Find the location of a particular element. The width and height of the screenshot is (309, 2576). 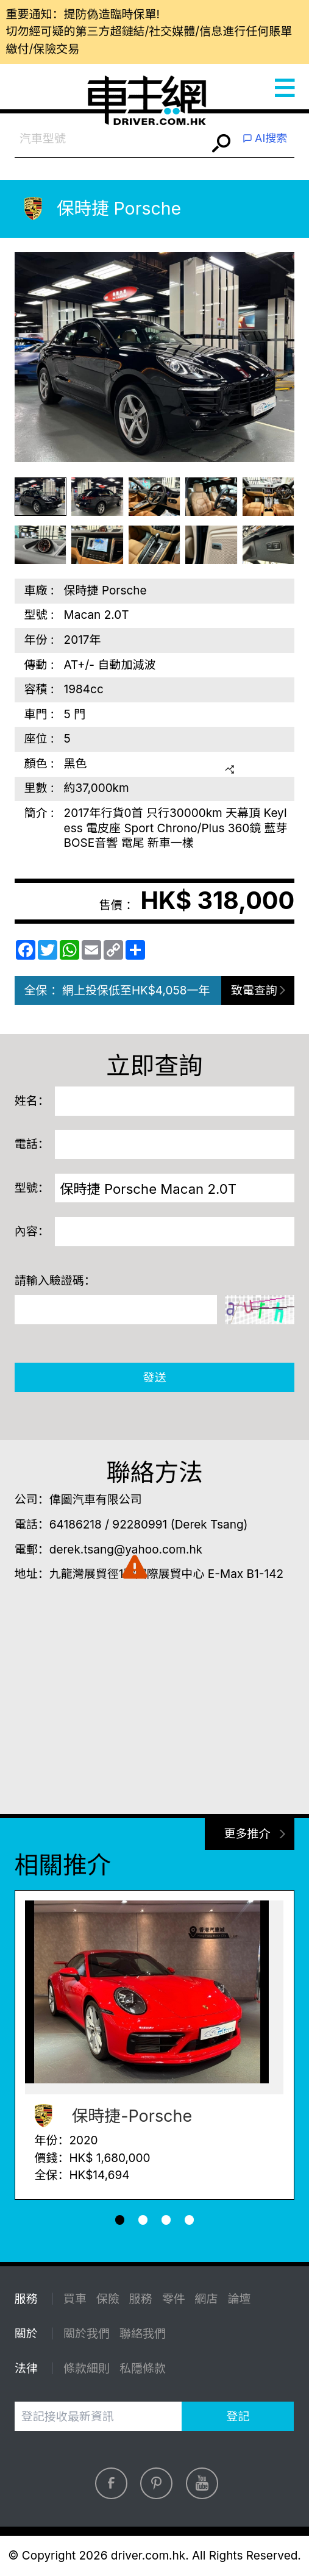

view market trends and fluctuations is located at coordinates (230, 769).